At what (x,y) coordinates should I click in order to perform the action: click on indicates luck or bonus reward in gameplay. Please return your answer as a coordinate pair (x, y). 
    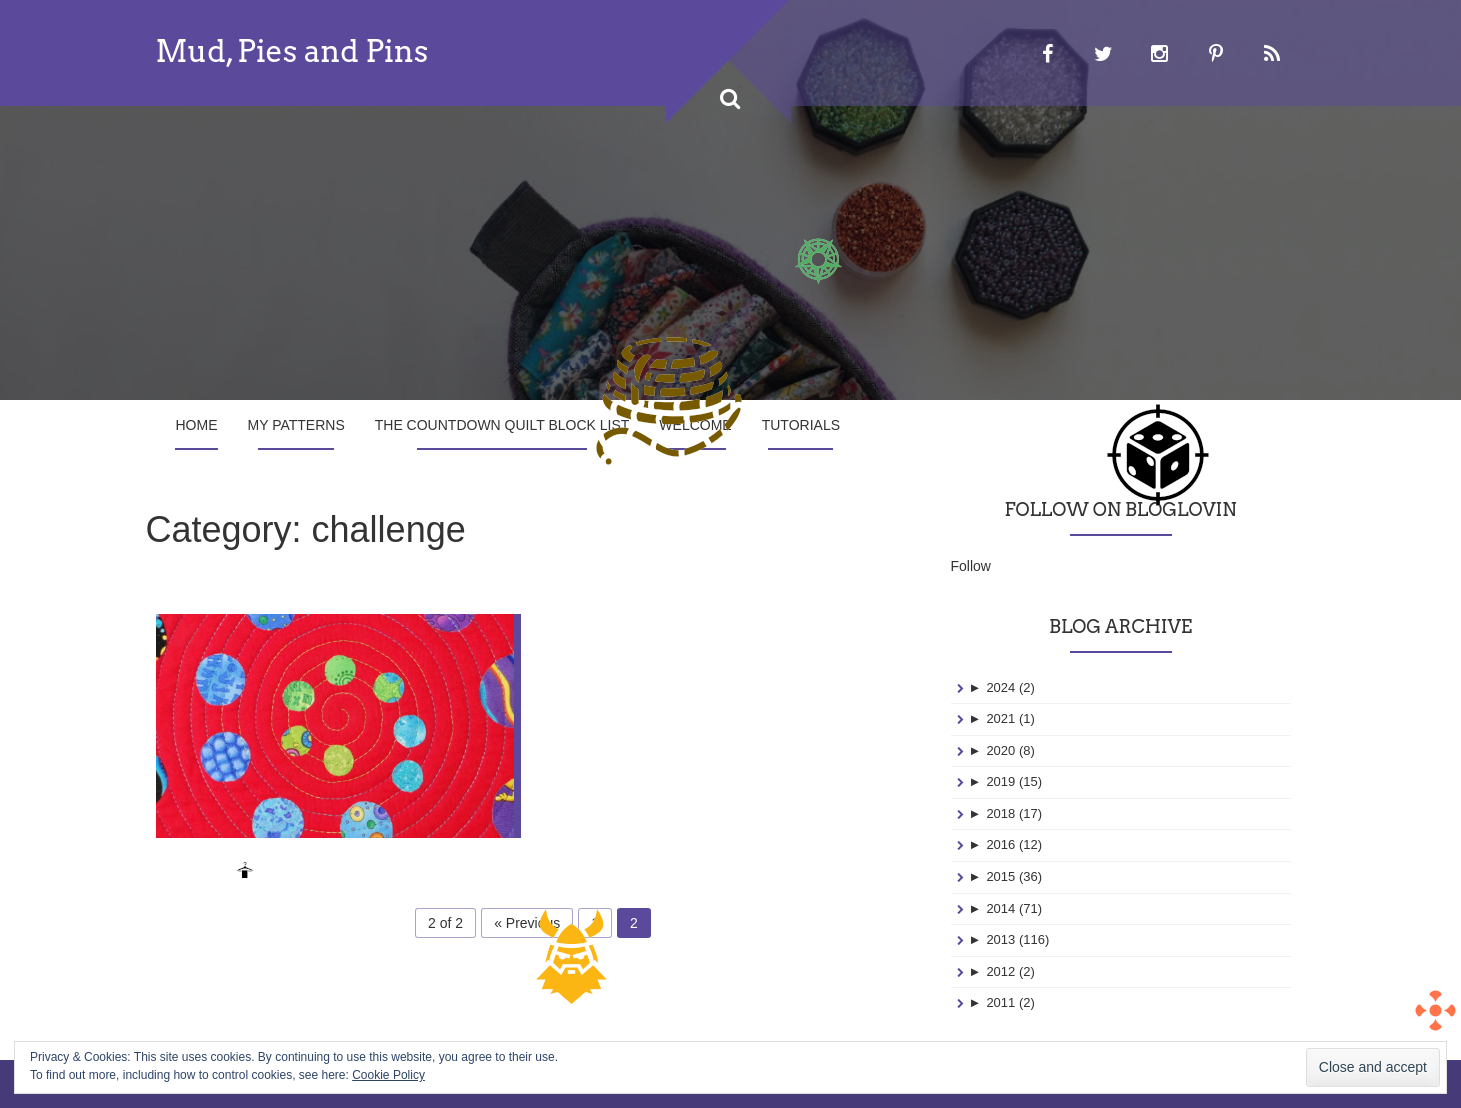
    Looking at the image, I should click on (1435, 1010).